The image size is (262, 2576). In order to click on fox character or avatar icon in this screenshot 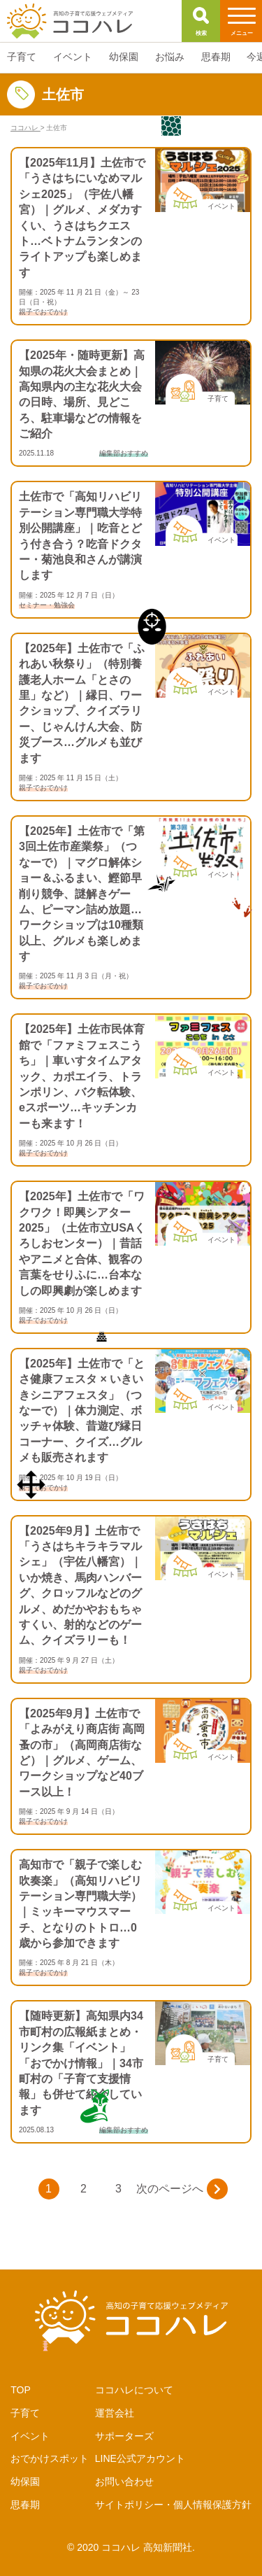, I will do `click(94, 2106)`.